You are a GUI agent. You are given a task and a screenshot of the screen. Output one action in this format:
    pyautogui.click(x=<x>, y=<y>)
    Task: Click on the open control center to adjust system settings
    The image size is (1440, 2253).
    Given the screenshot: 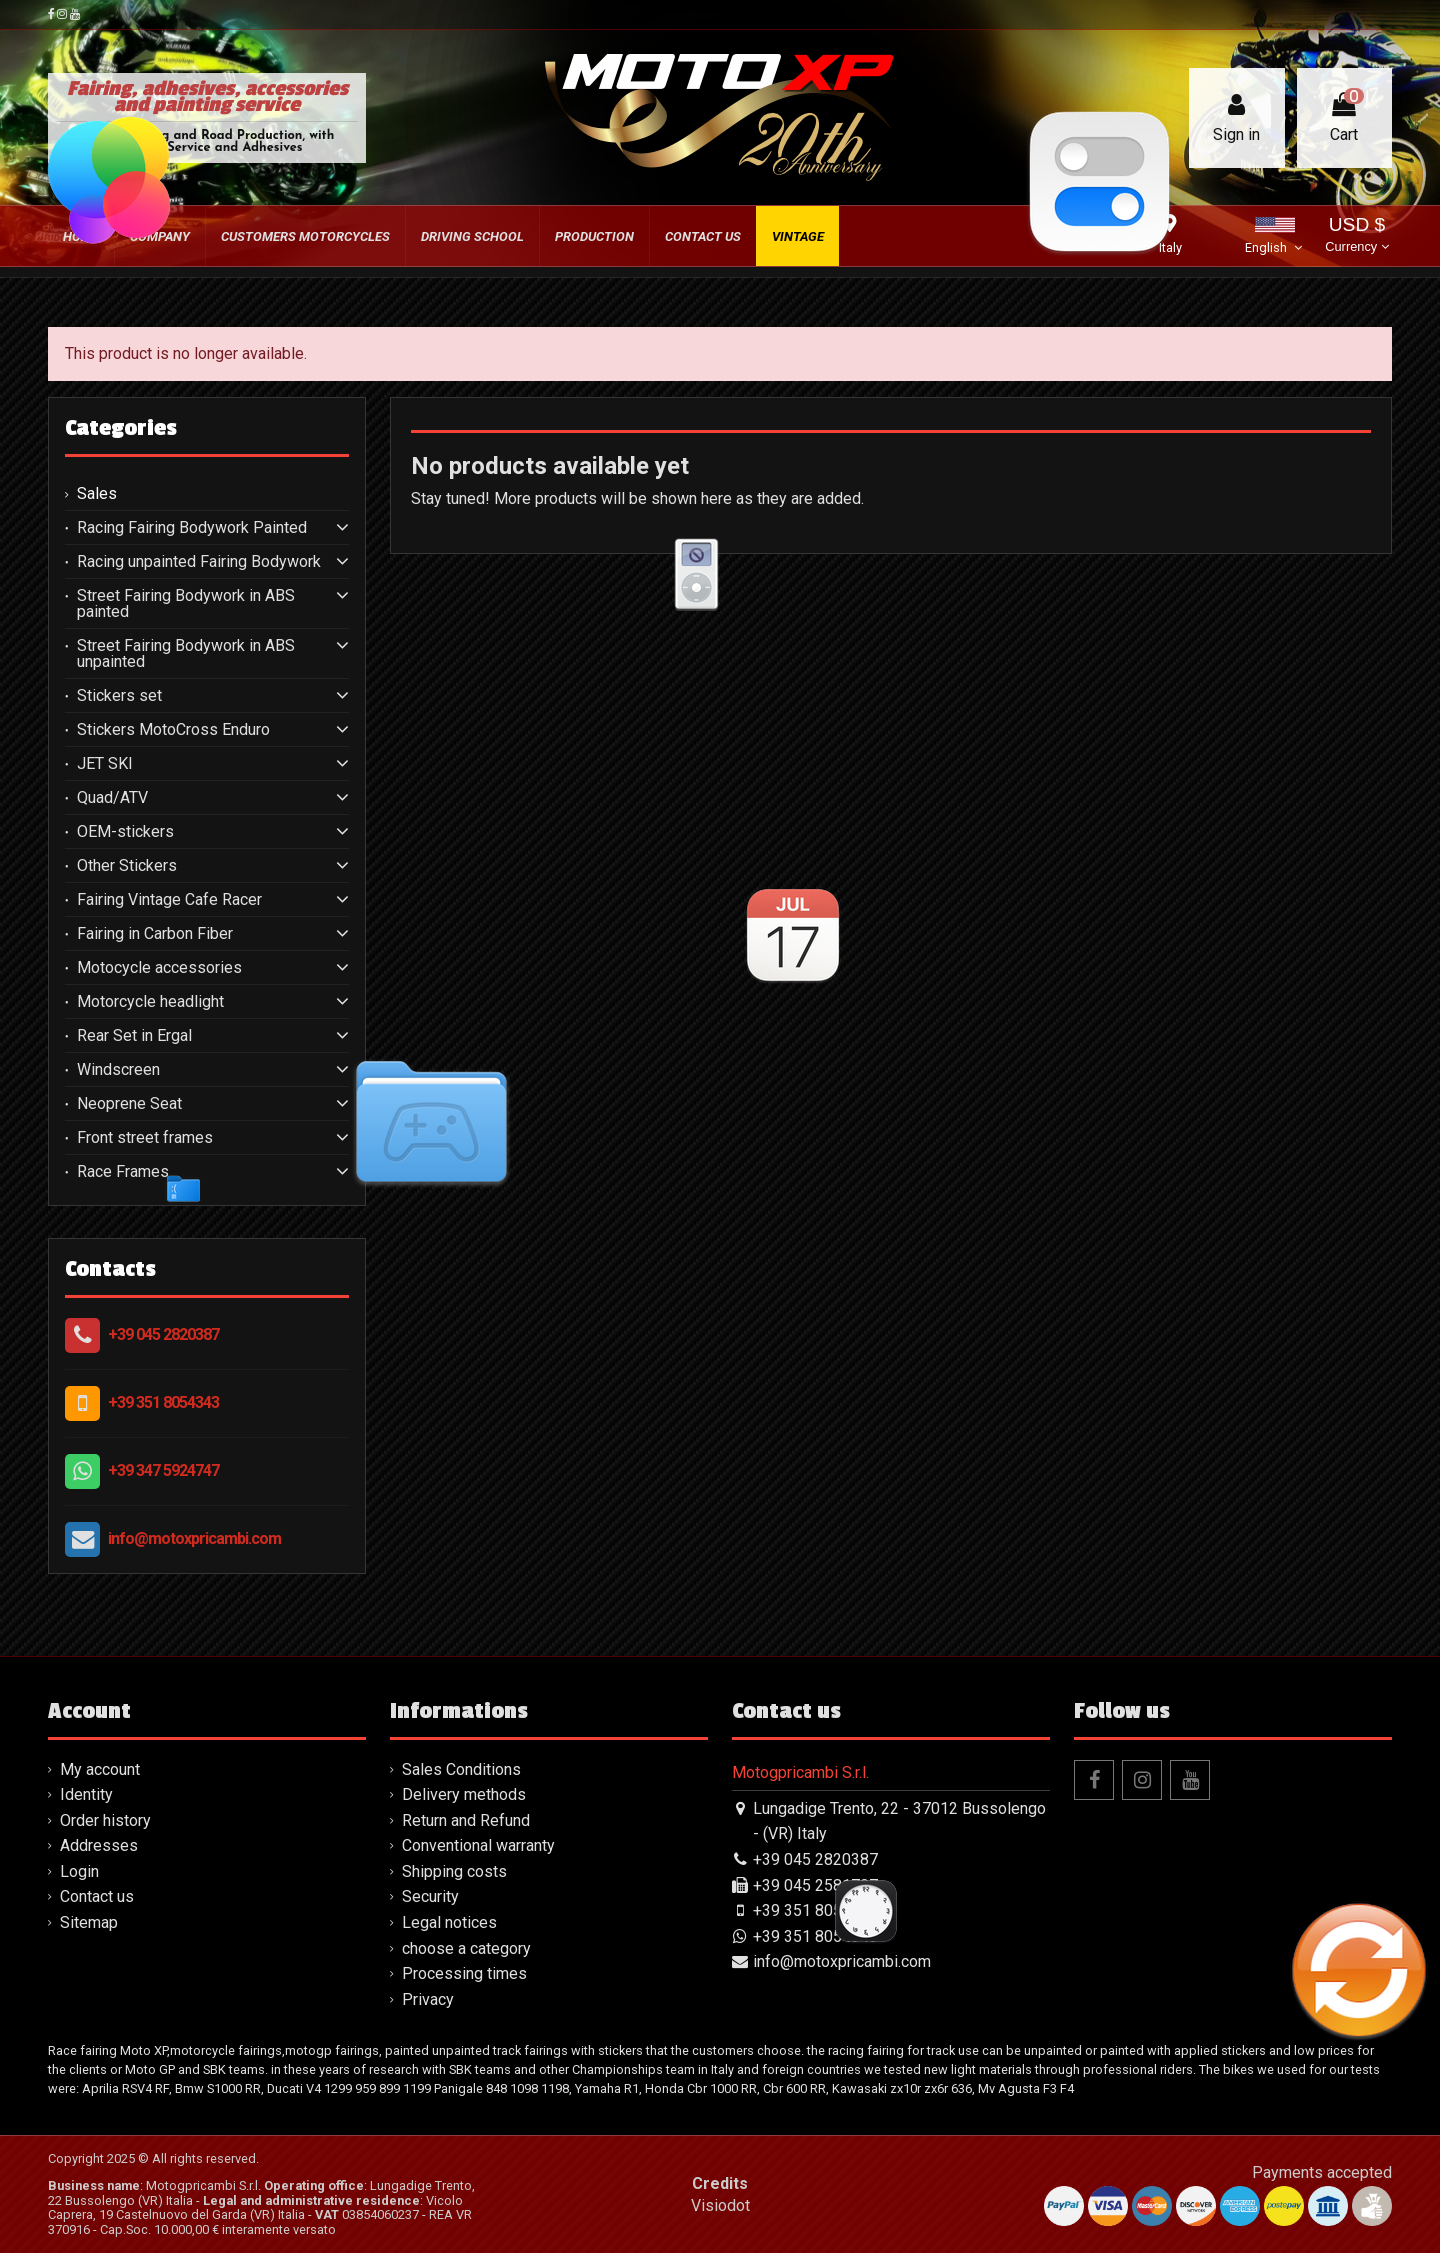 What is the action you would take?
    pyautogui.click(x=1099, y=181)
    